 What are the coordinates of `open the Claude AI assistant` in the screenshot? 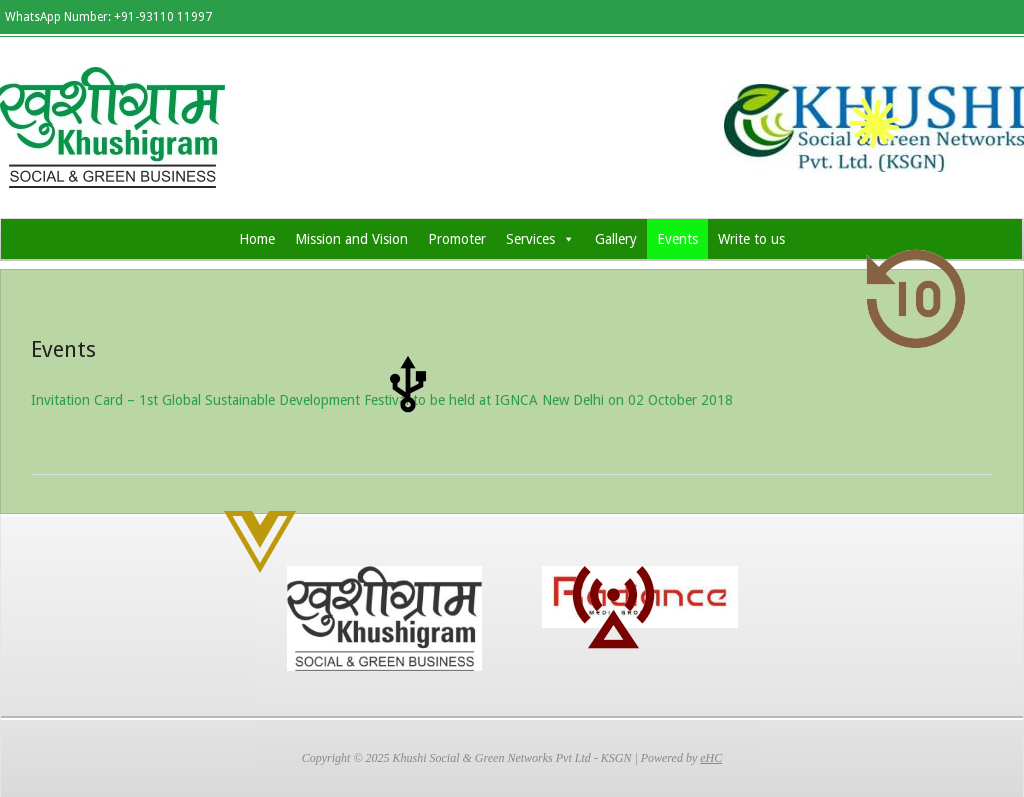 It's located at (874, 123).